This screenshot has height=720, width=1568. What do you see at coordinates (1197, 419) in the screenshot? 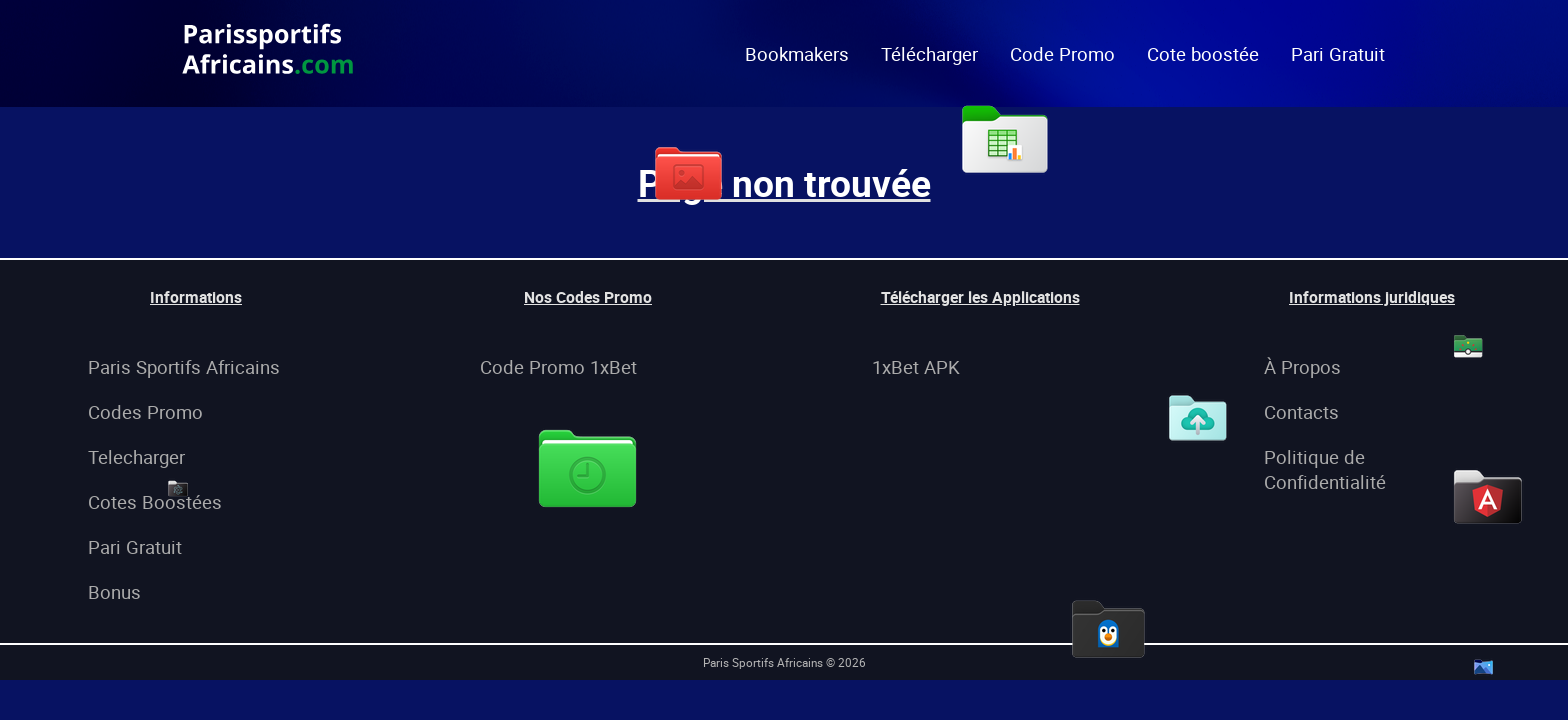
I see `access windows update download folder` at bounding box center [1197, 419].